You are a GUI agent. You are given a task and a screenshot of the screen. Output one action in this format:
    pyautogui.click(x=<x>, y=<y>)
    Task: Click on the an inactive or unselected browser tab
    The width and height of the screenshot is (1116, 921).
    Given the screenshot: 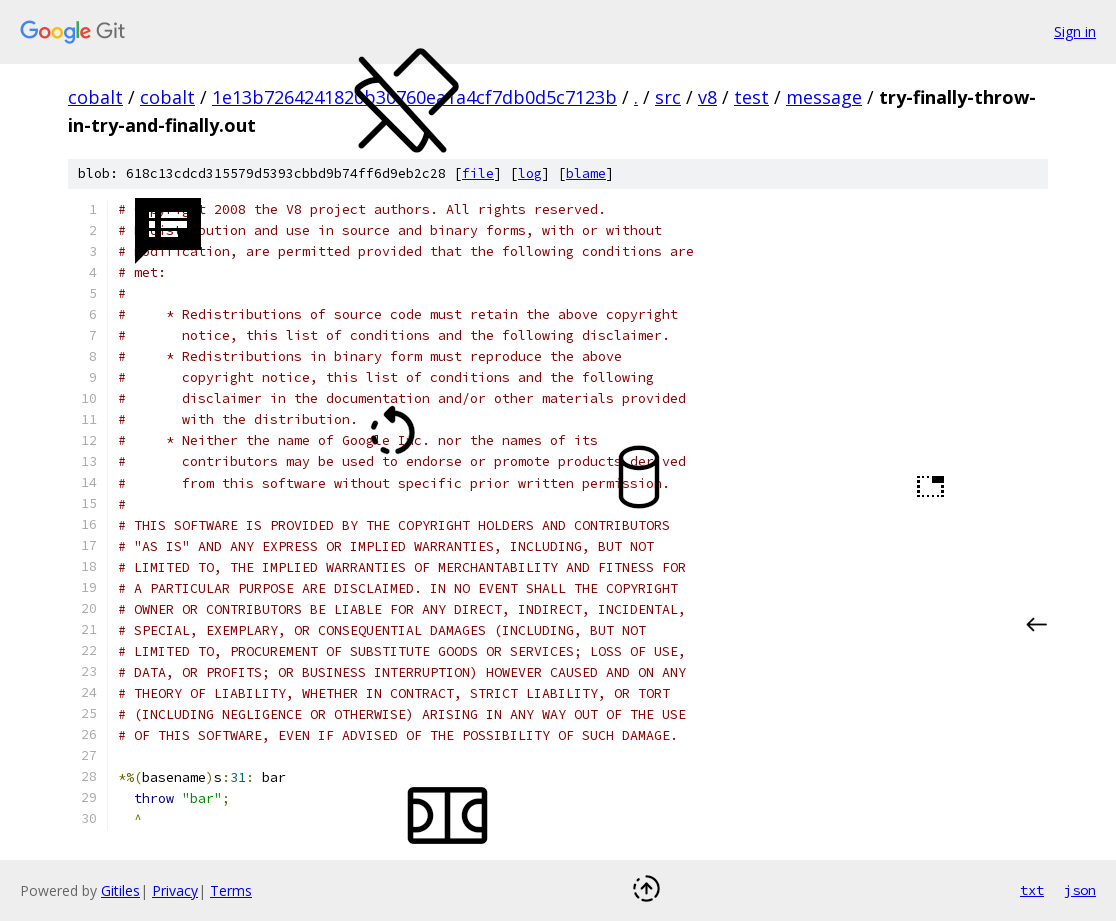 What is the action you would take?
    pyautogui.click(x=930, y=486)
    